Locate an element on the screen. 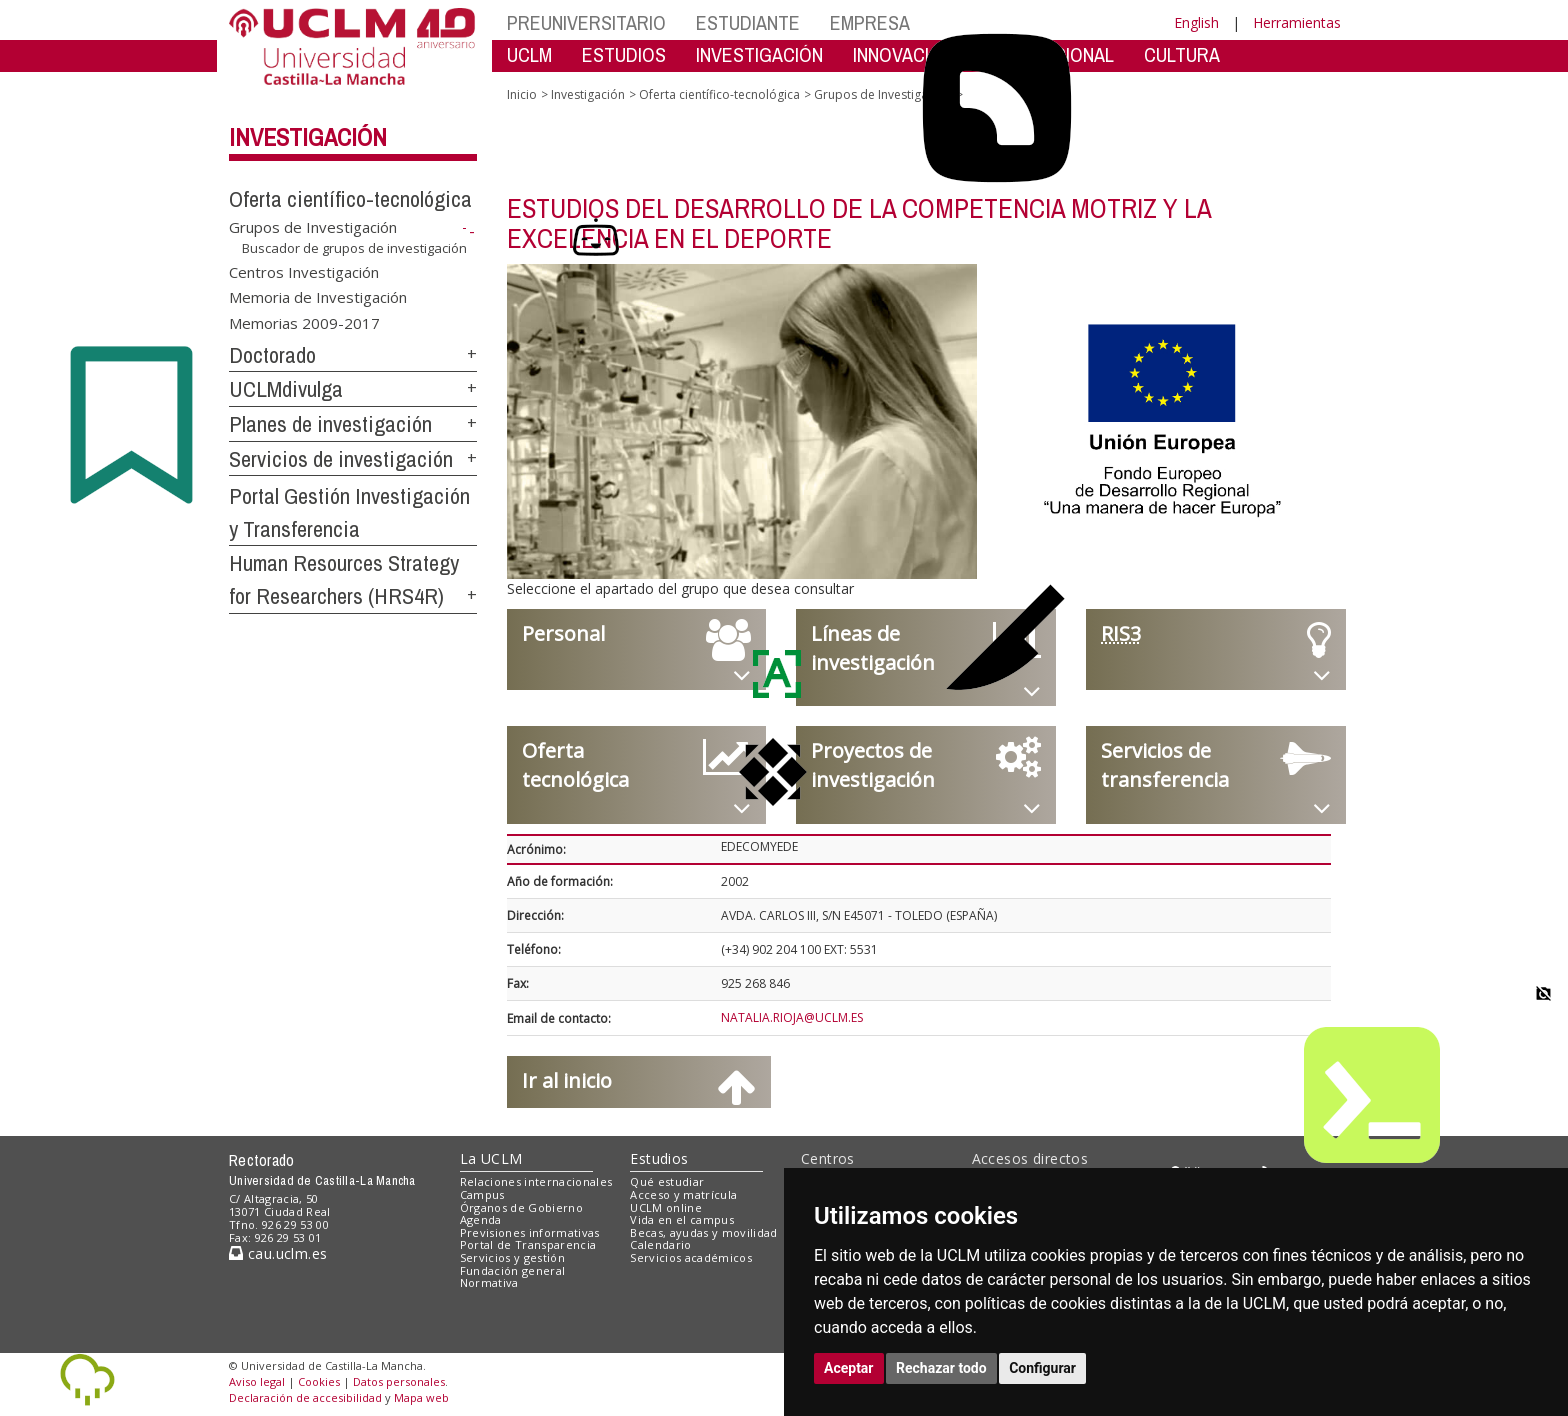 The image size is (1568, 1416). centos linux operating system logo is located at coordinates (773, 772).